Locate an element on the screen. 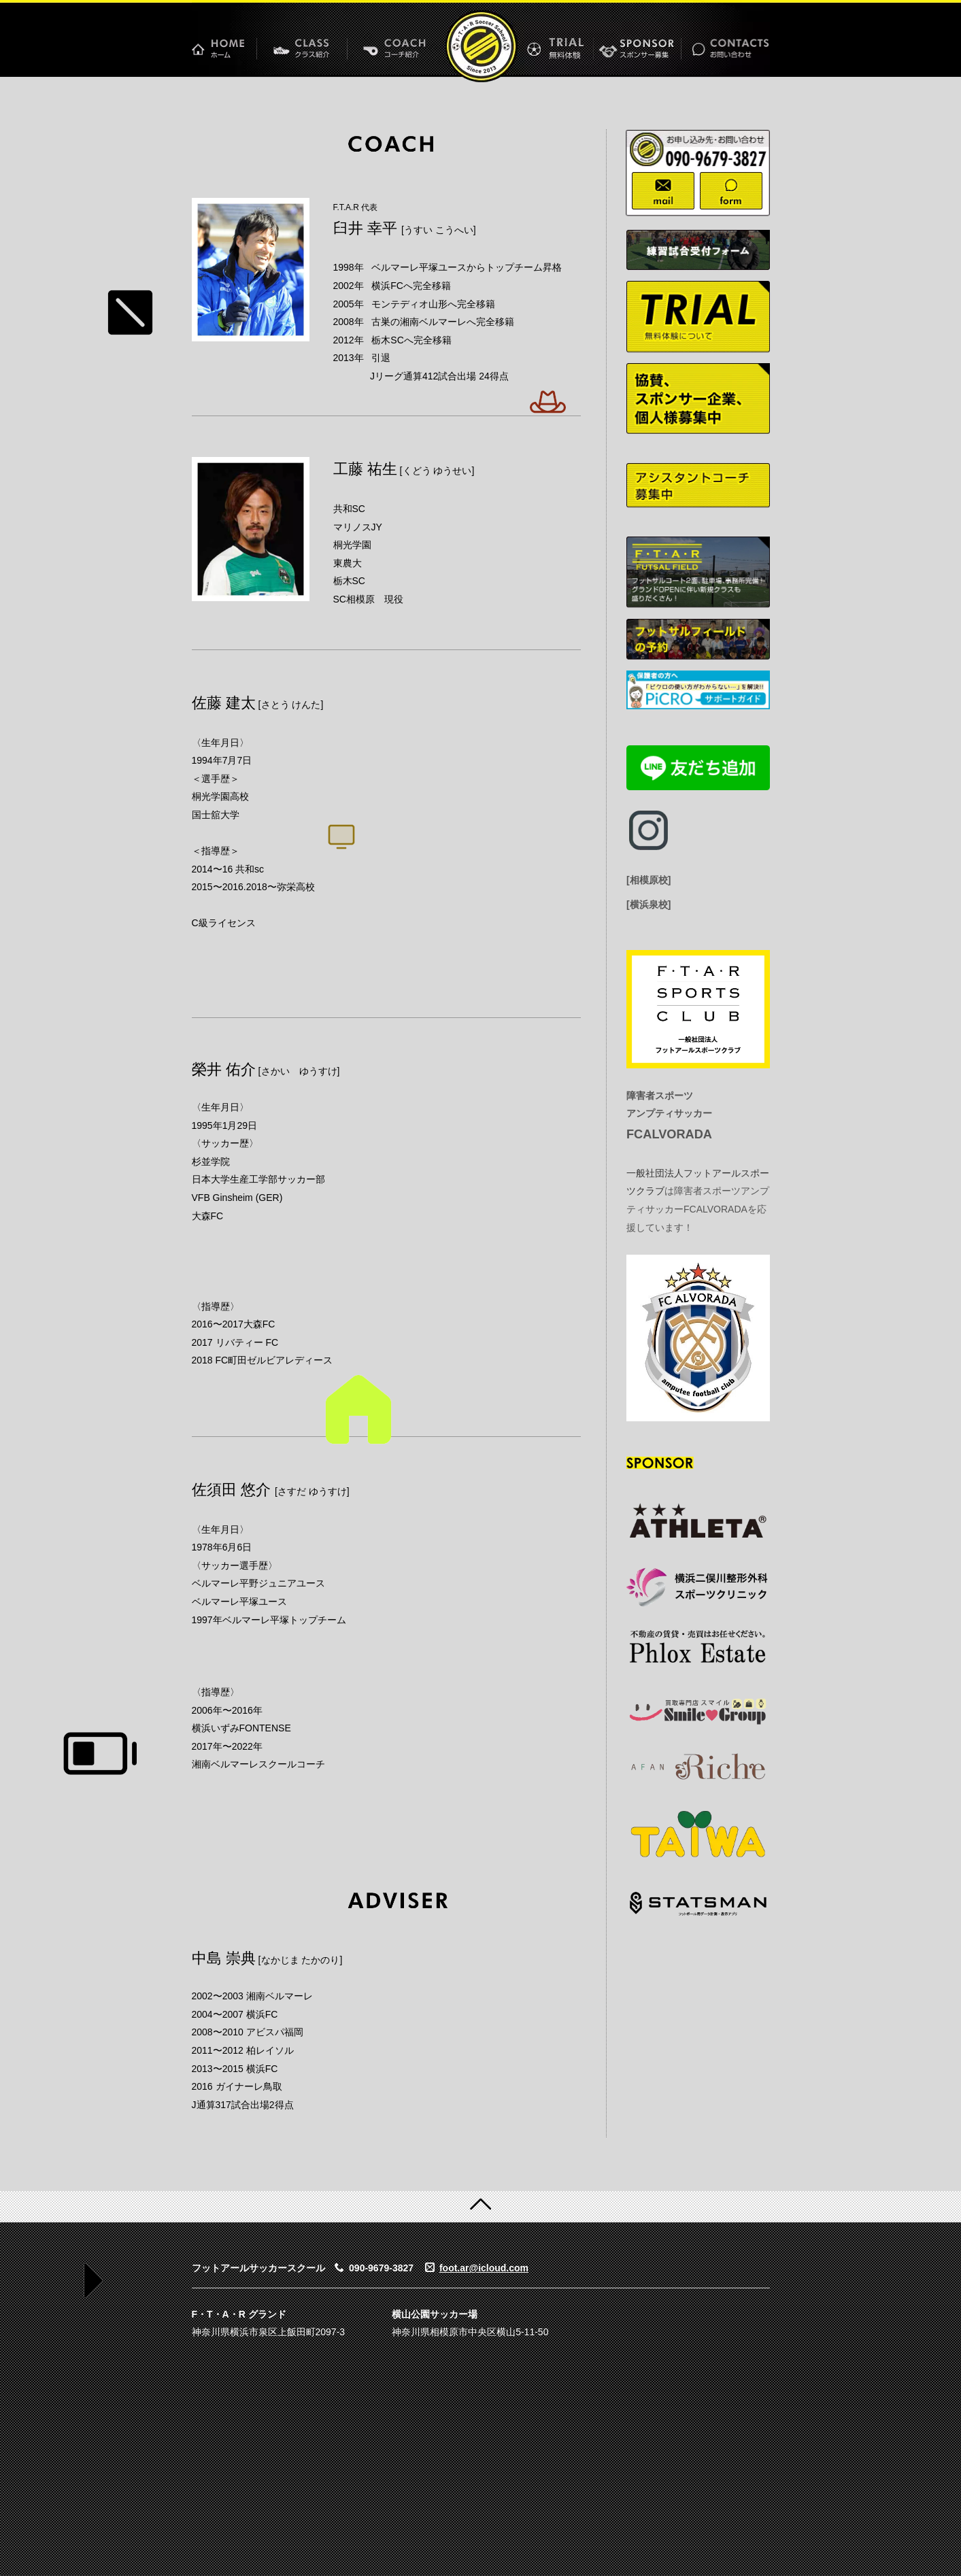  select cowboy hat avatar or profile accessory is located at coordinates (547, 403).